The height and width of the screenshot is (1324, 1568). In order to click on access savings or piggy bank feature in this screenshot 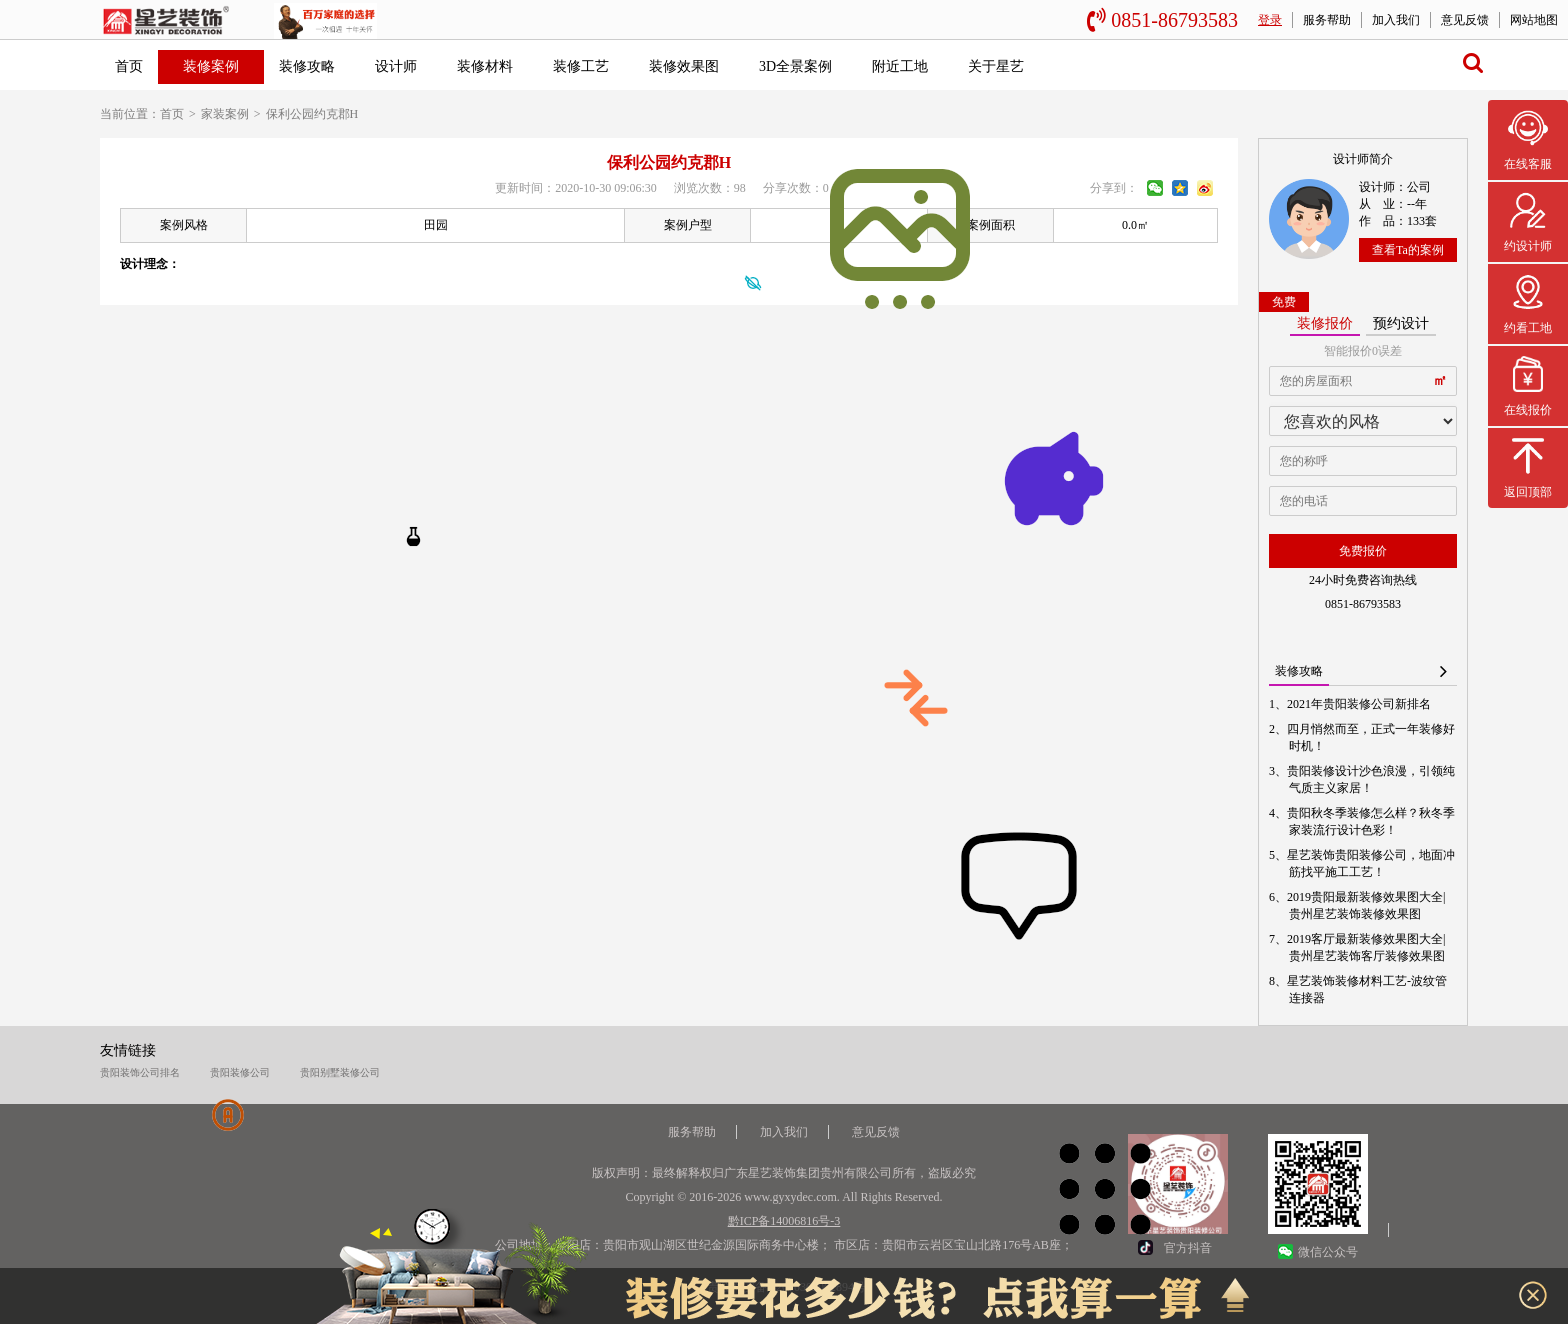, I will do `click(1054, 481)`.